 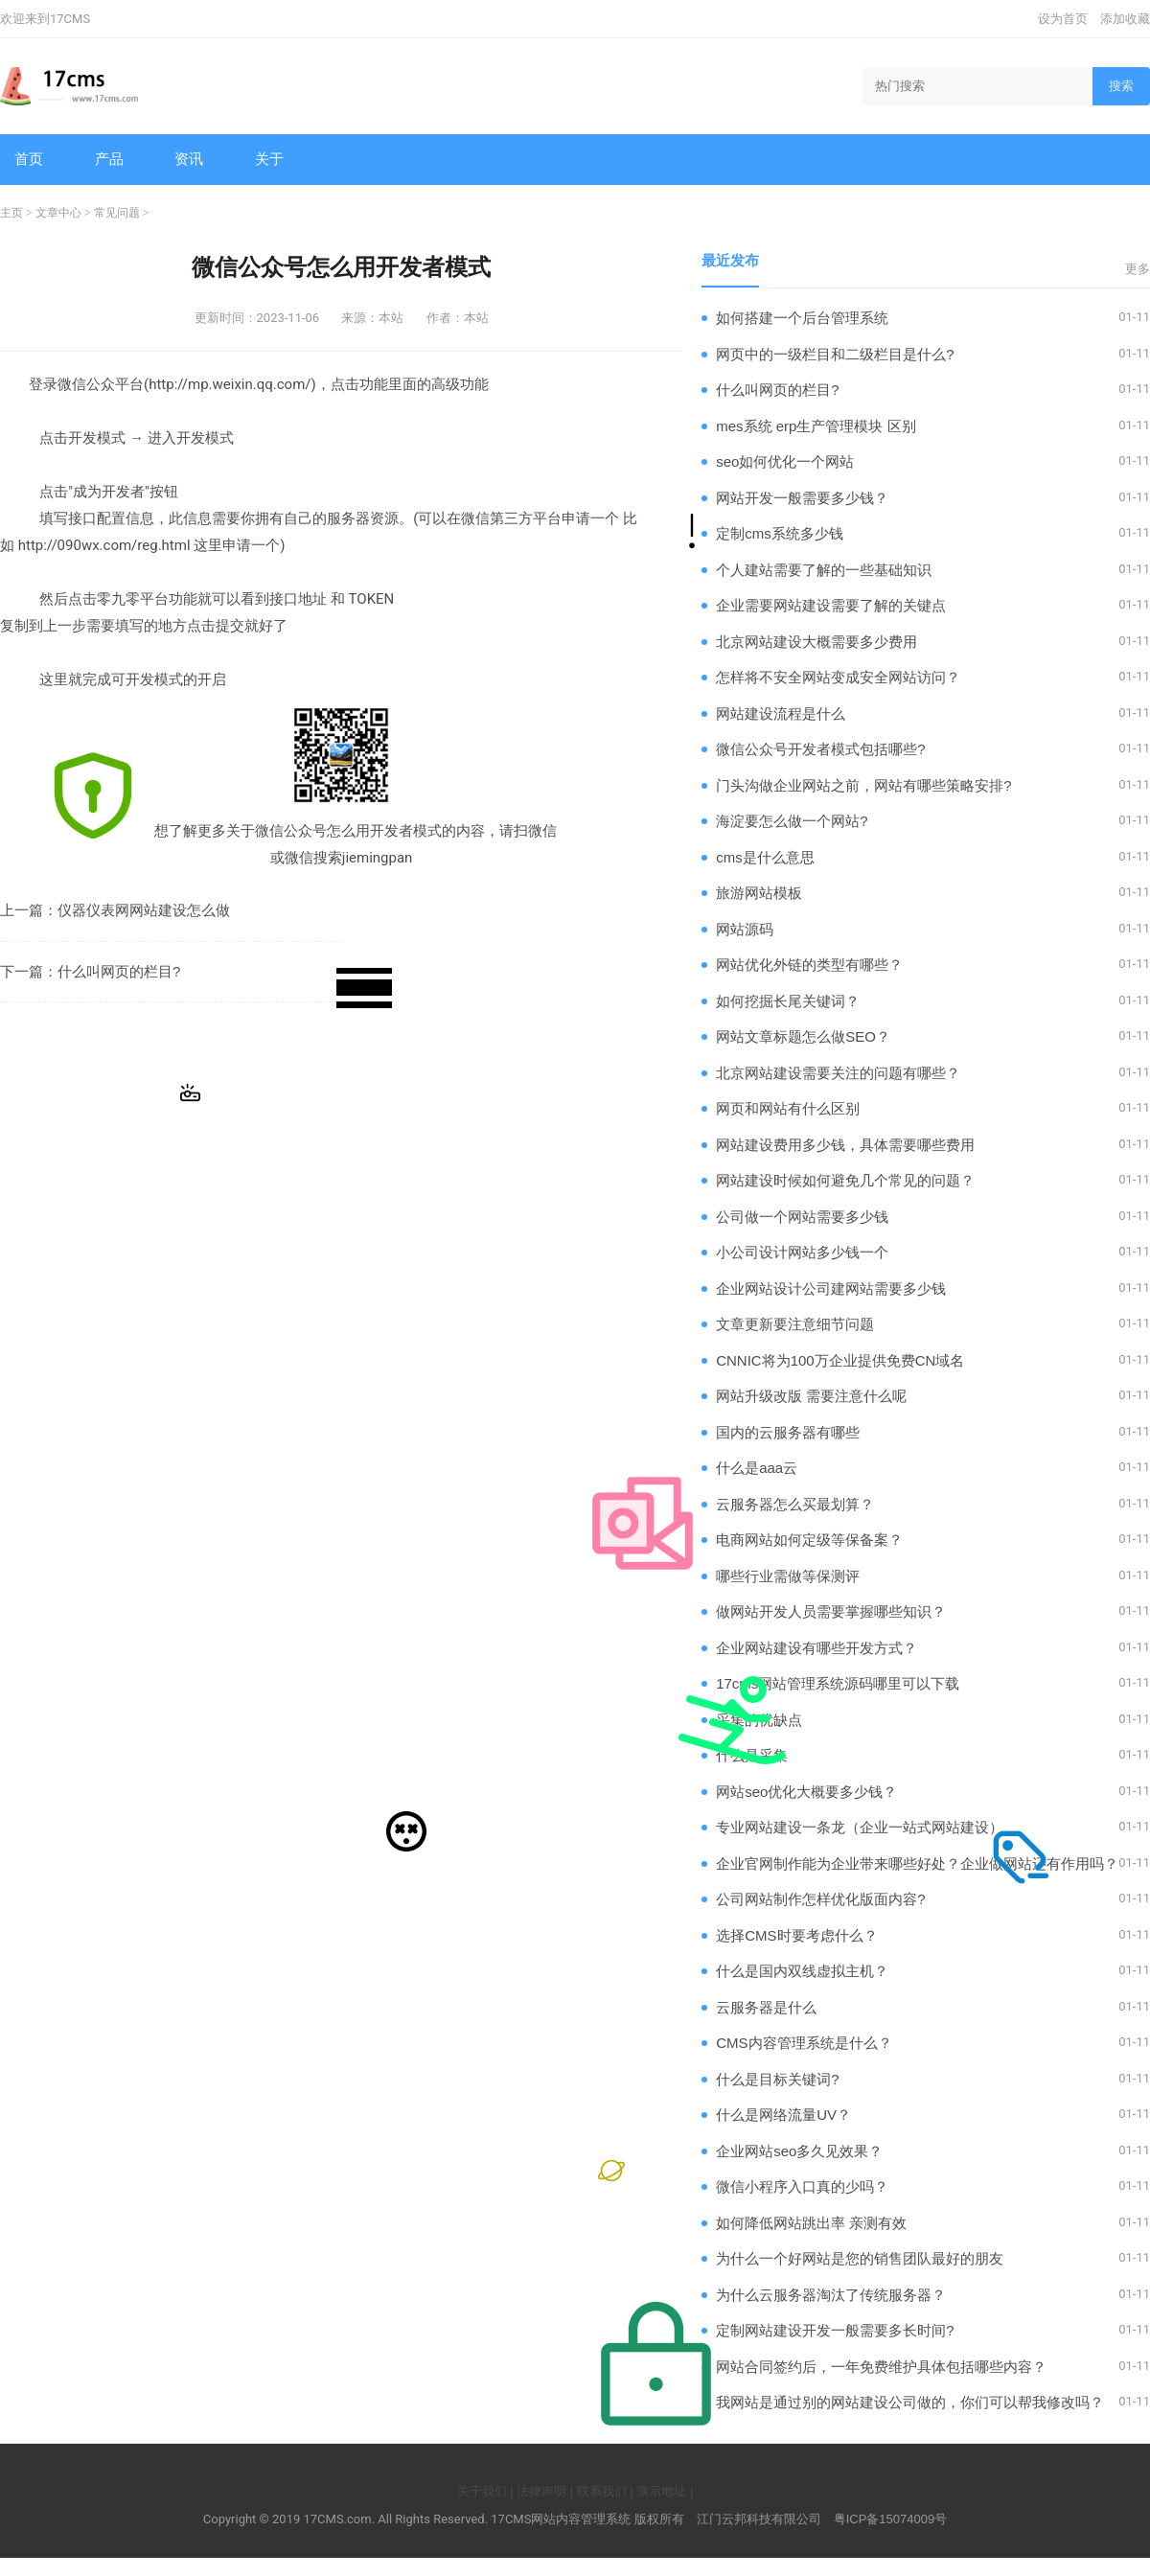 I want to click on indicates a warning or alert requiring attention, so click(x=692, y=531).